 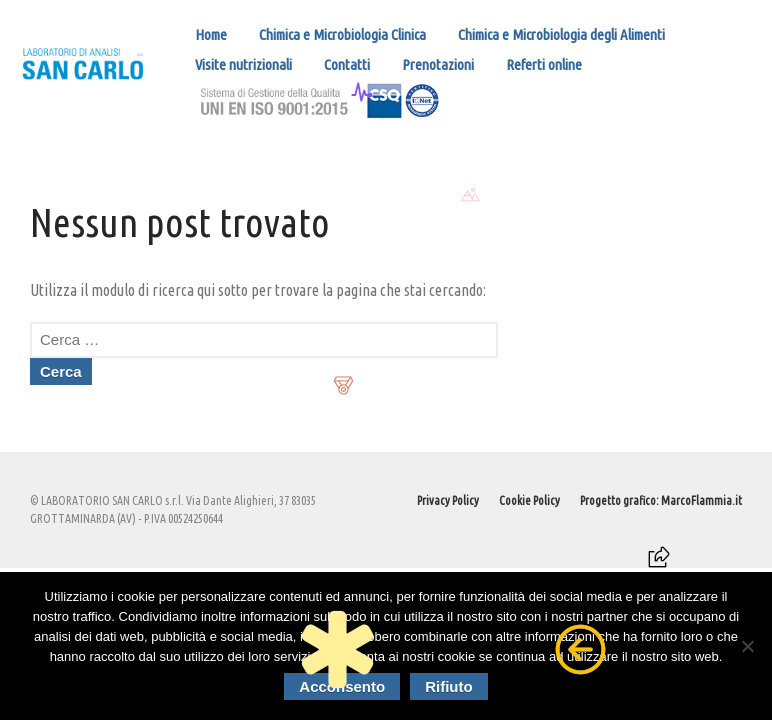 I want to click on share this file or content, so click(x=659, y=557).